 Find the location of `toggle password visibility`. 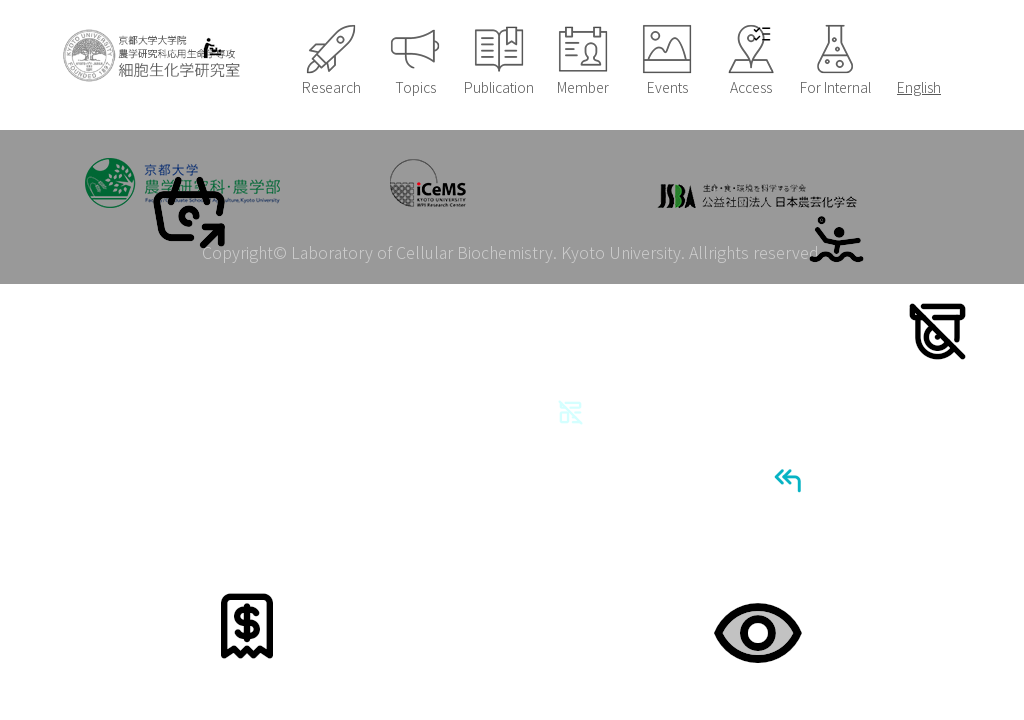

toggle password visibility is located at coordinates (758, 633).